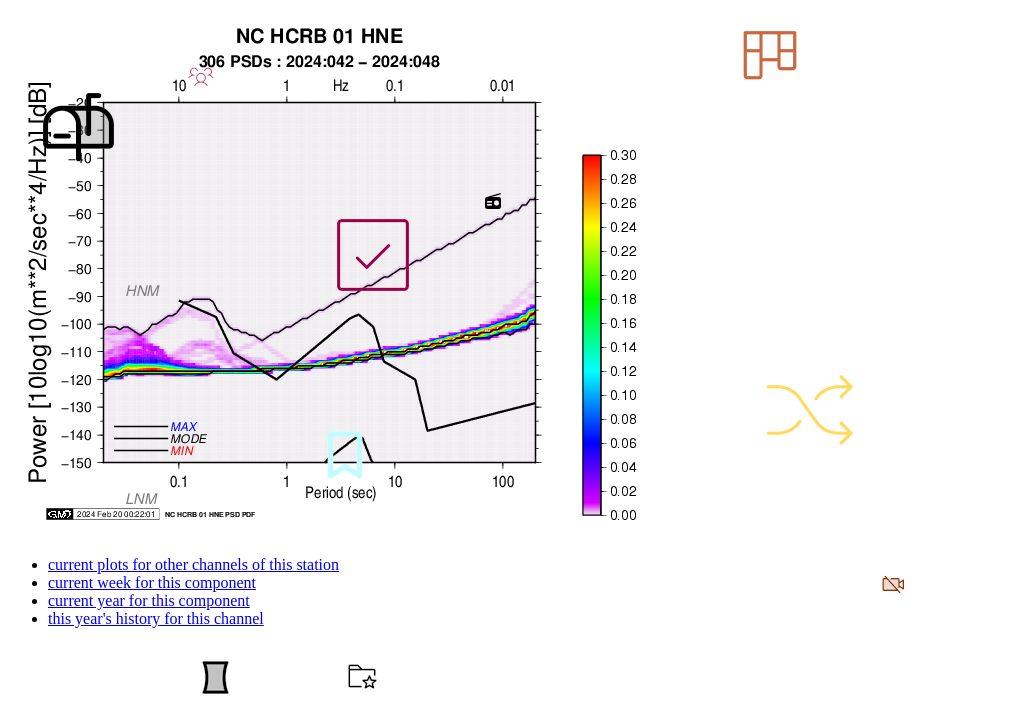  What do you see at coordinates (892, 584) in the screenshot?
I see `turn off camera or disable video` at bounding box center [892, 584].